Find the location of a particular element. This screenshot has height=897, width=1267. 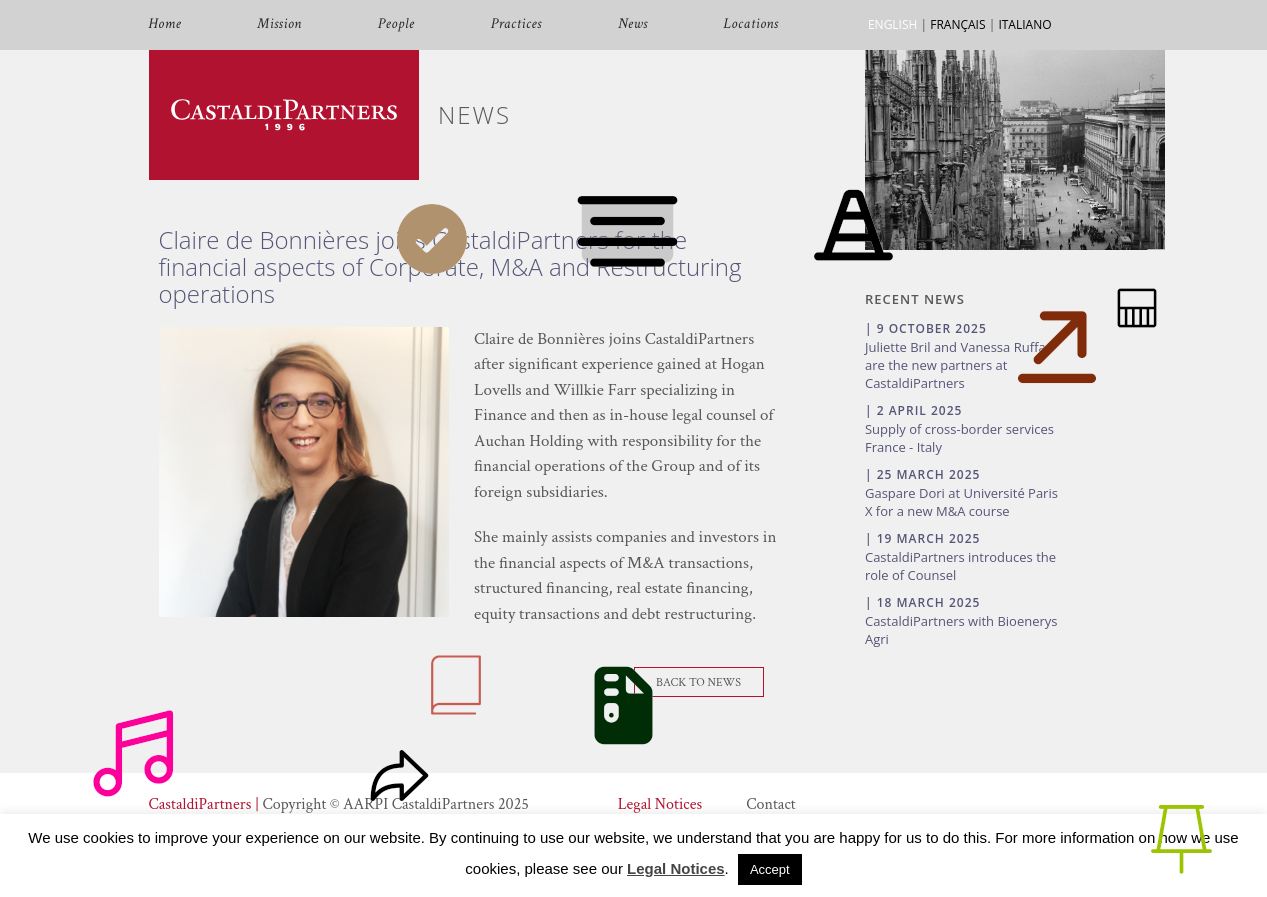

access music library or player is located at coordinates (138, 755).